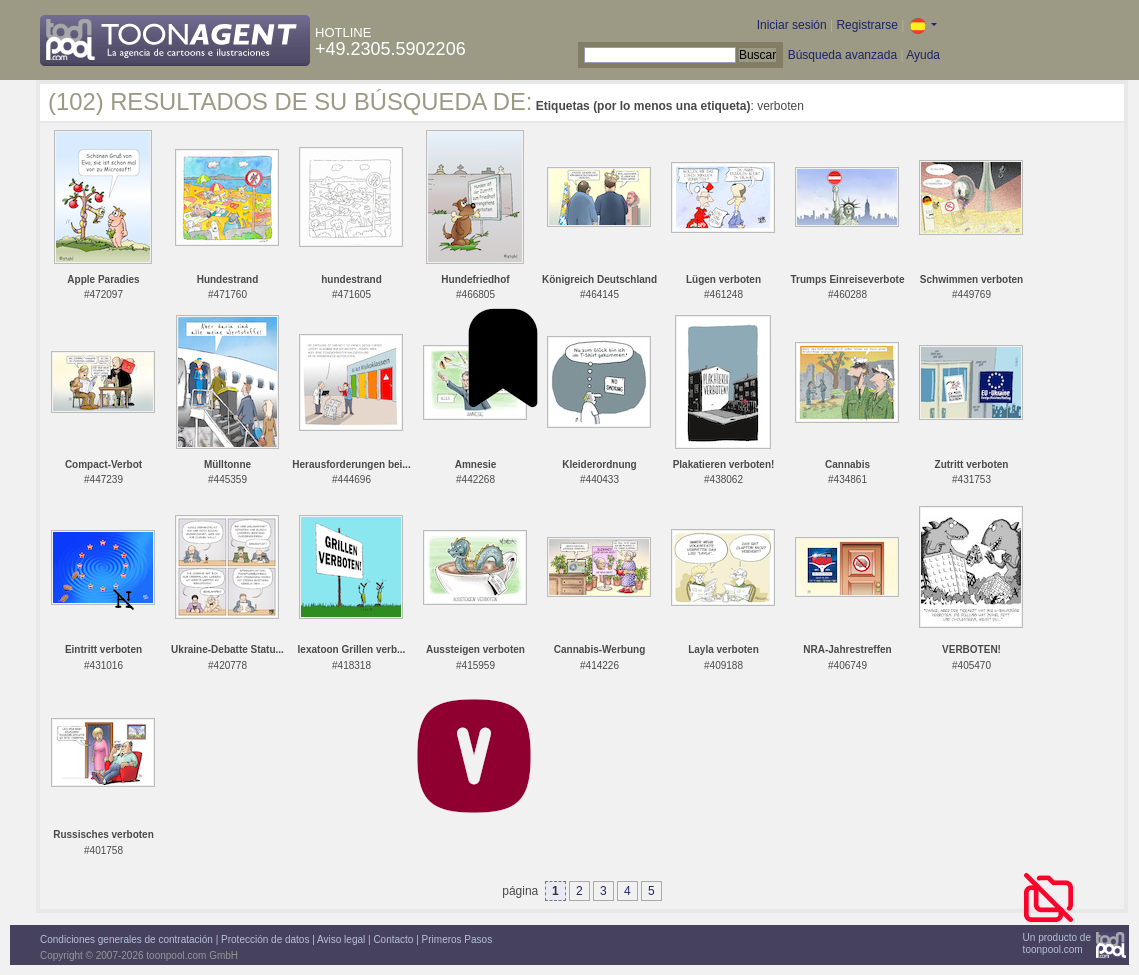 The image size is (1139, 975). Describe the element at coordinates (503, 358) in the screenshot. I see `save this item for later` at that location.